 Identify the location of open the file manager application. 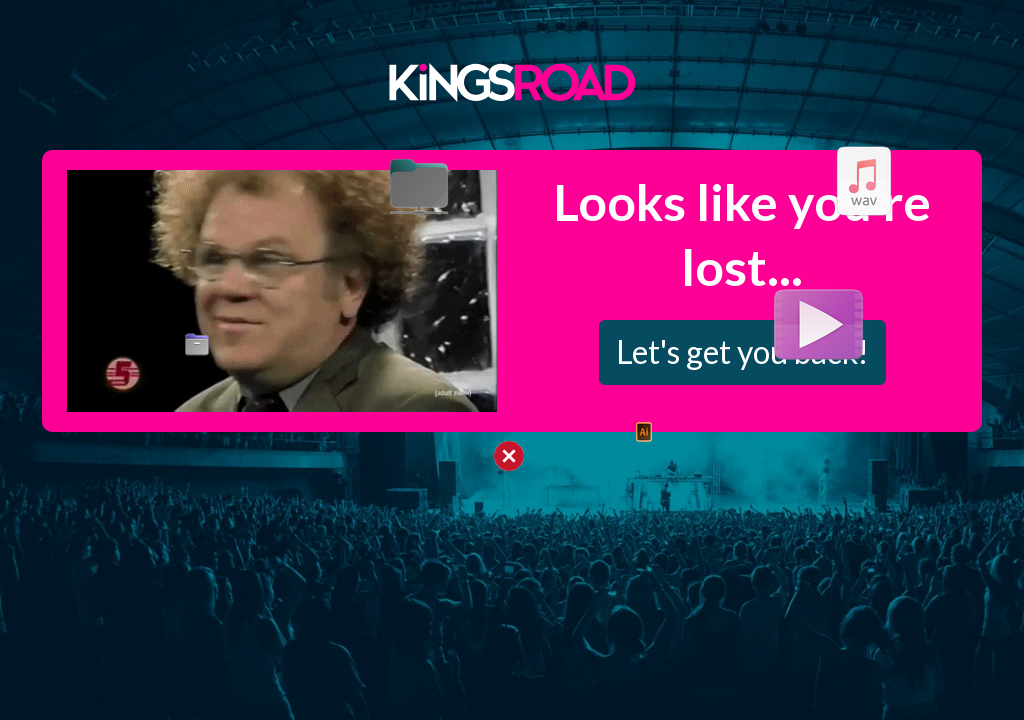
(197, 344).